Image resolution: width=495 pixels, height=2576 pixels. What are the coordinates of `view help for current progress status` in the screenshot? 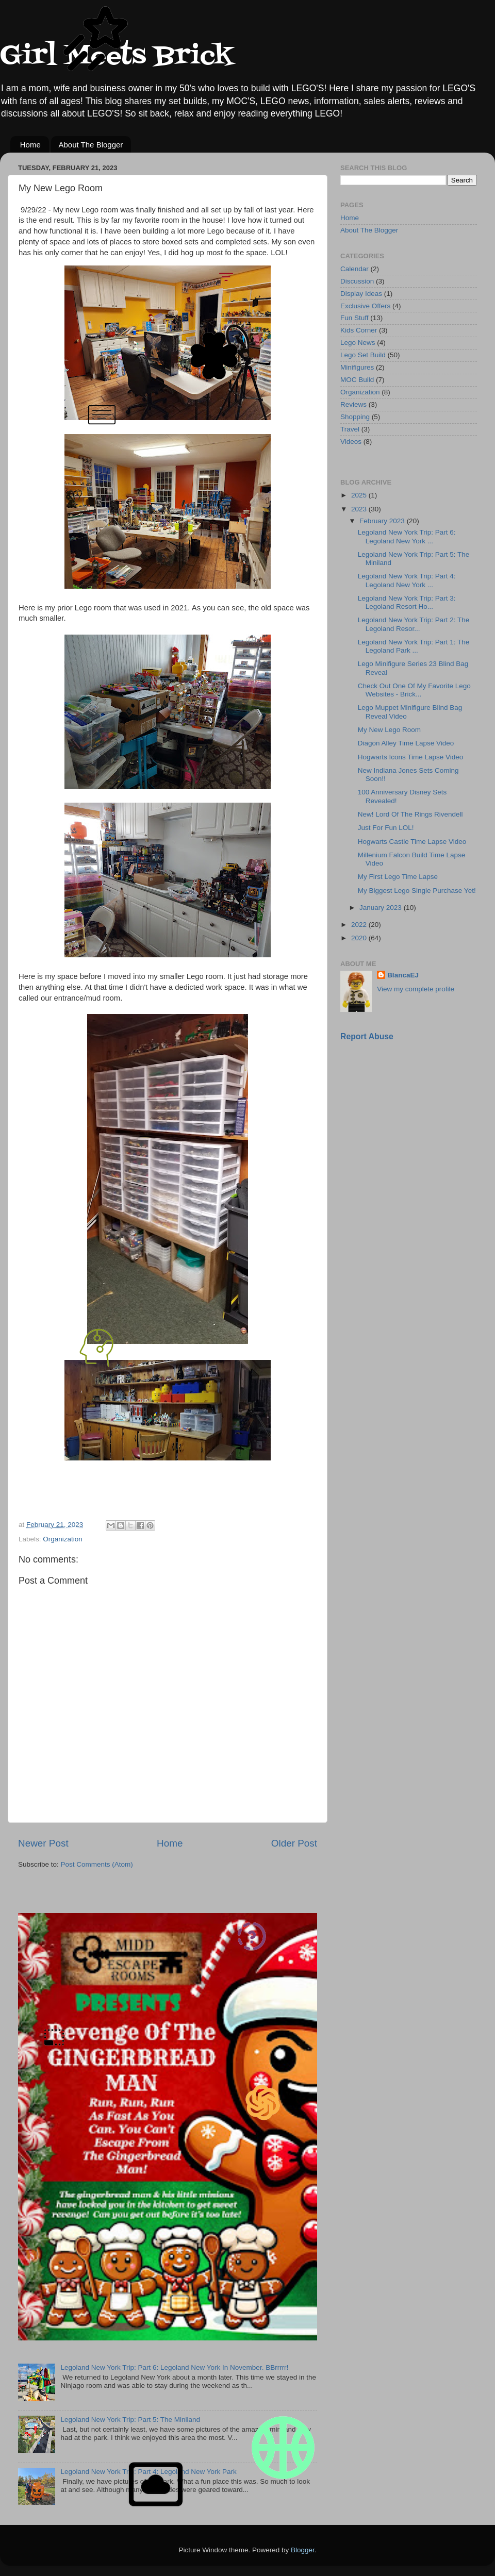 It's located at (252, 1936).